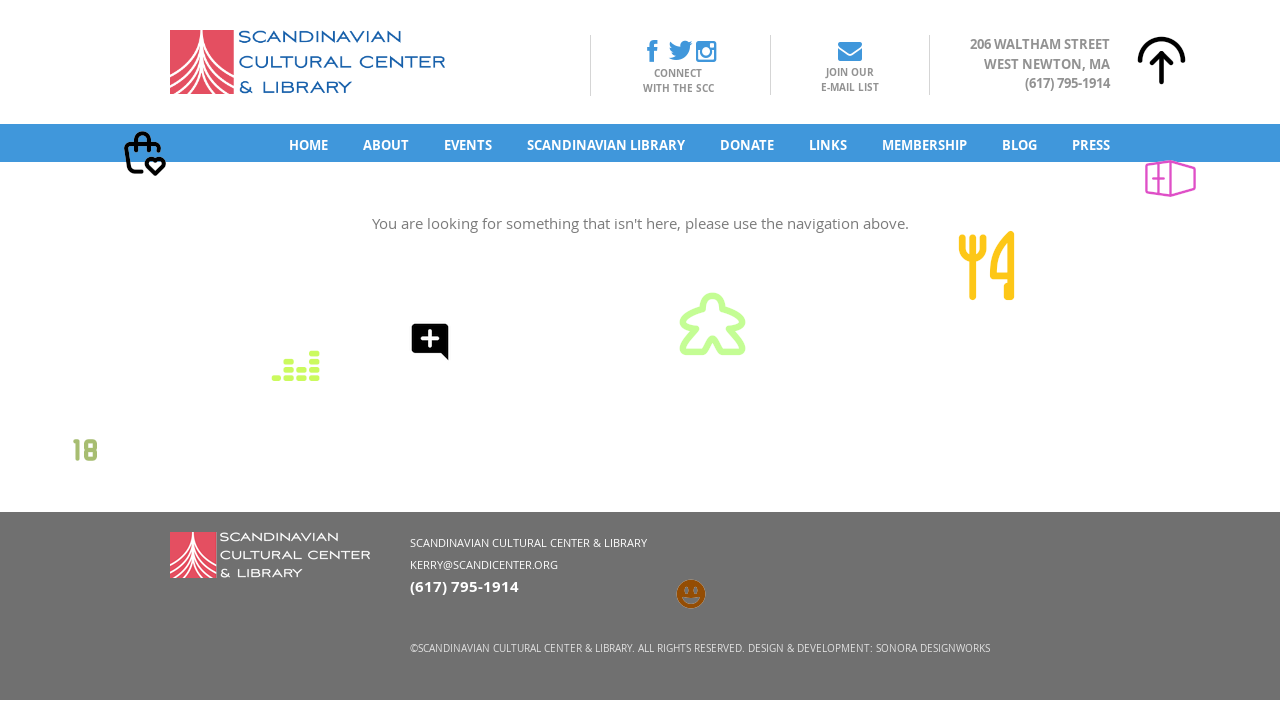  What do you see at coordinates (1170, 178) in the screenshot?
I see `view shipping or freight details` at bounding box center [1170, 178].